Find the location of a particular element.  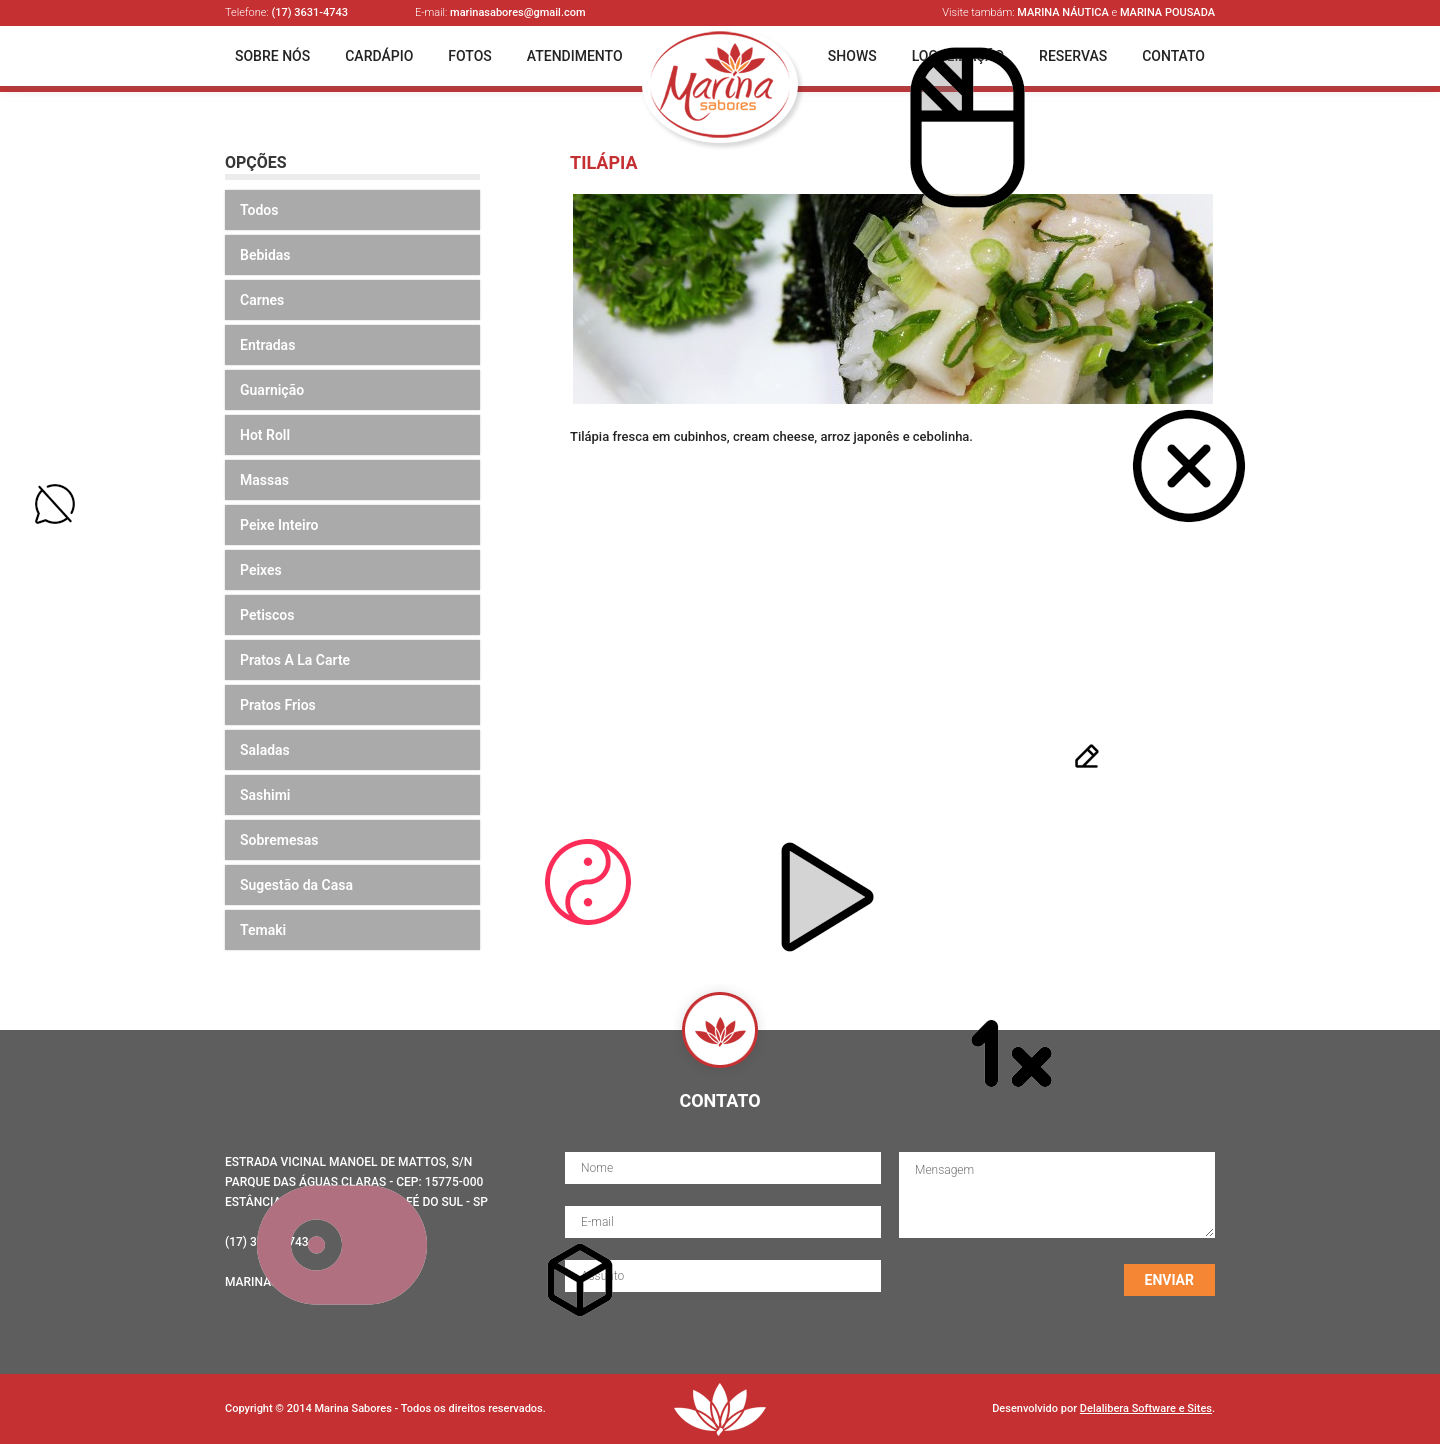

toggle switch in off position is located at coordinates (342, 1245).